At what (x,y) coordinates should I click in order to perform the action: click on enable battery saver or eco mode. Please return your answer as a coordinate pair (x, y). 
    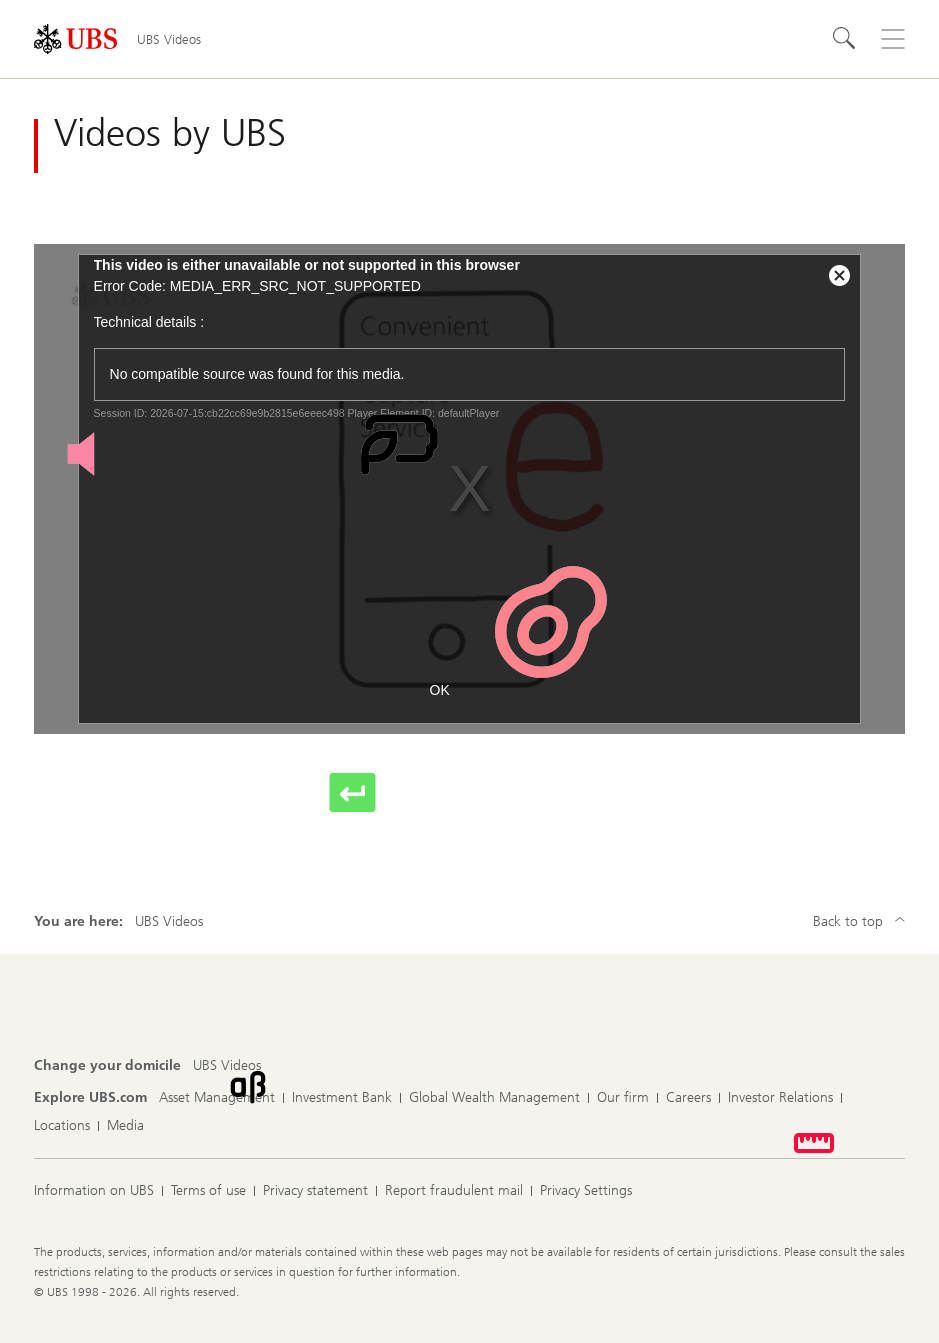
    Looking at the image, I should click on (401, 438).